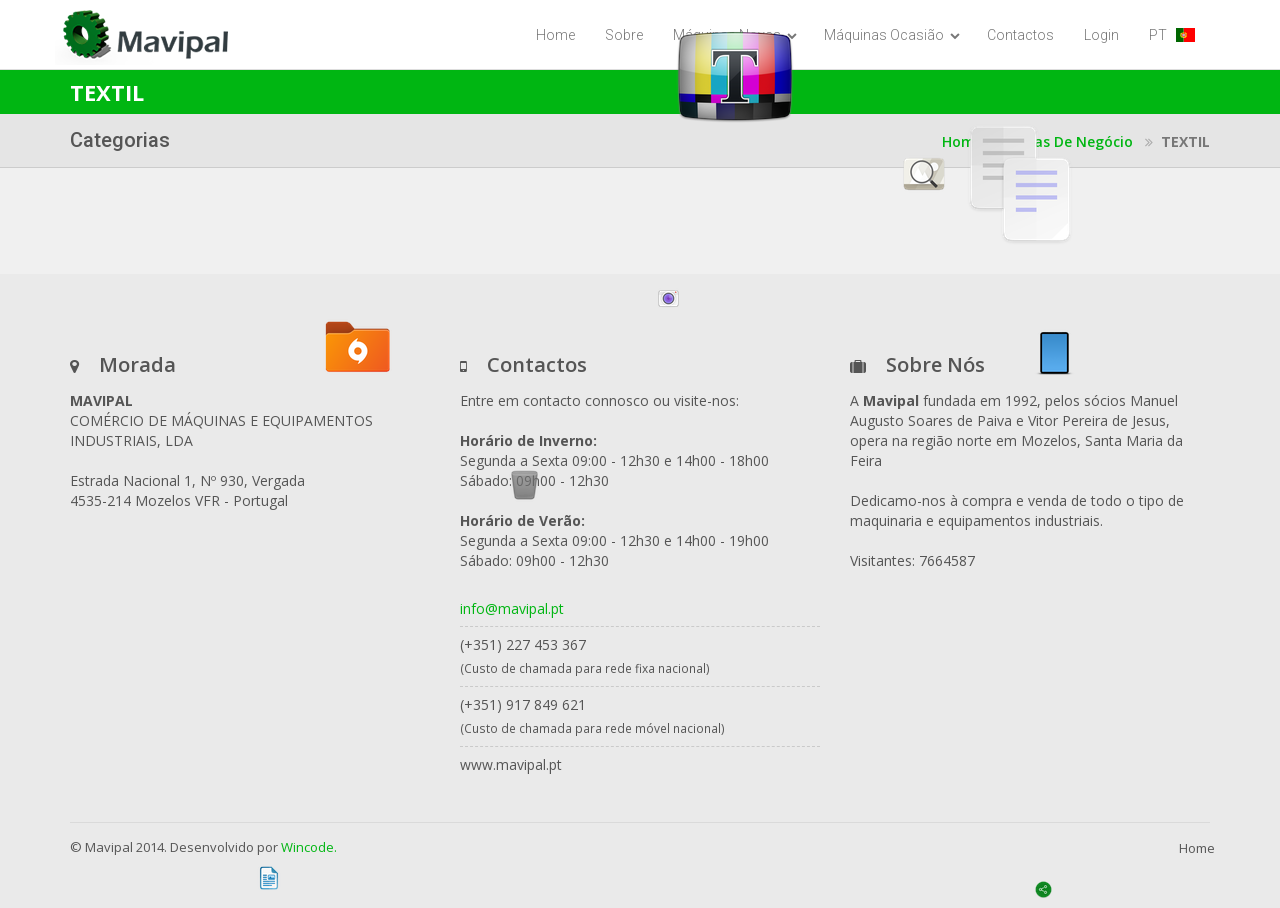 This screenshot has height=908, width=1280. I want to click on copy selected content to clipboard, so click(1020, 183).